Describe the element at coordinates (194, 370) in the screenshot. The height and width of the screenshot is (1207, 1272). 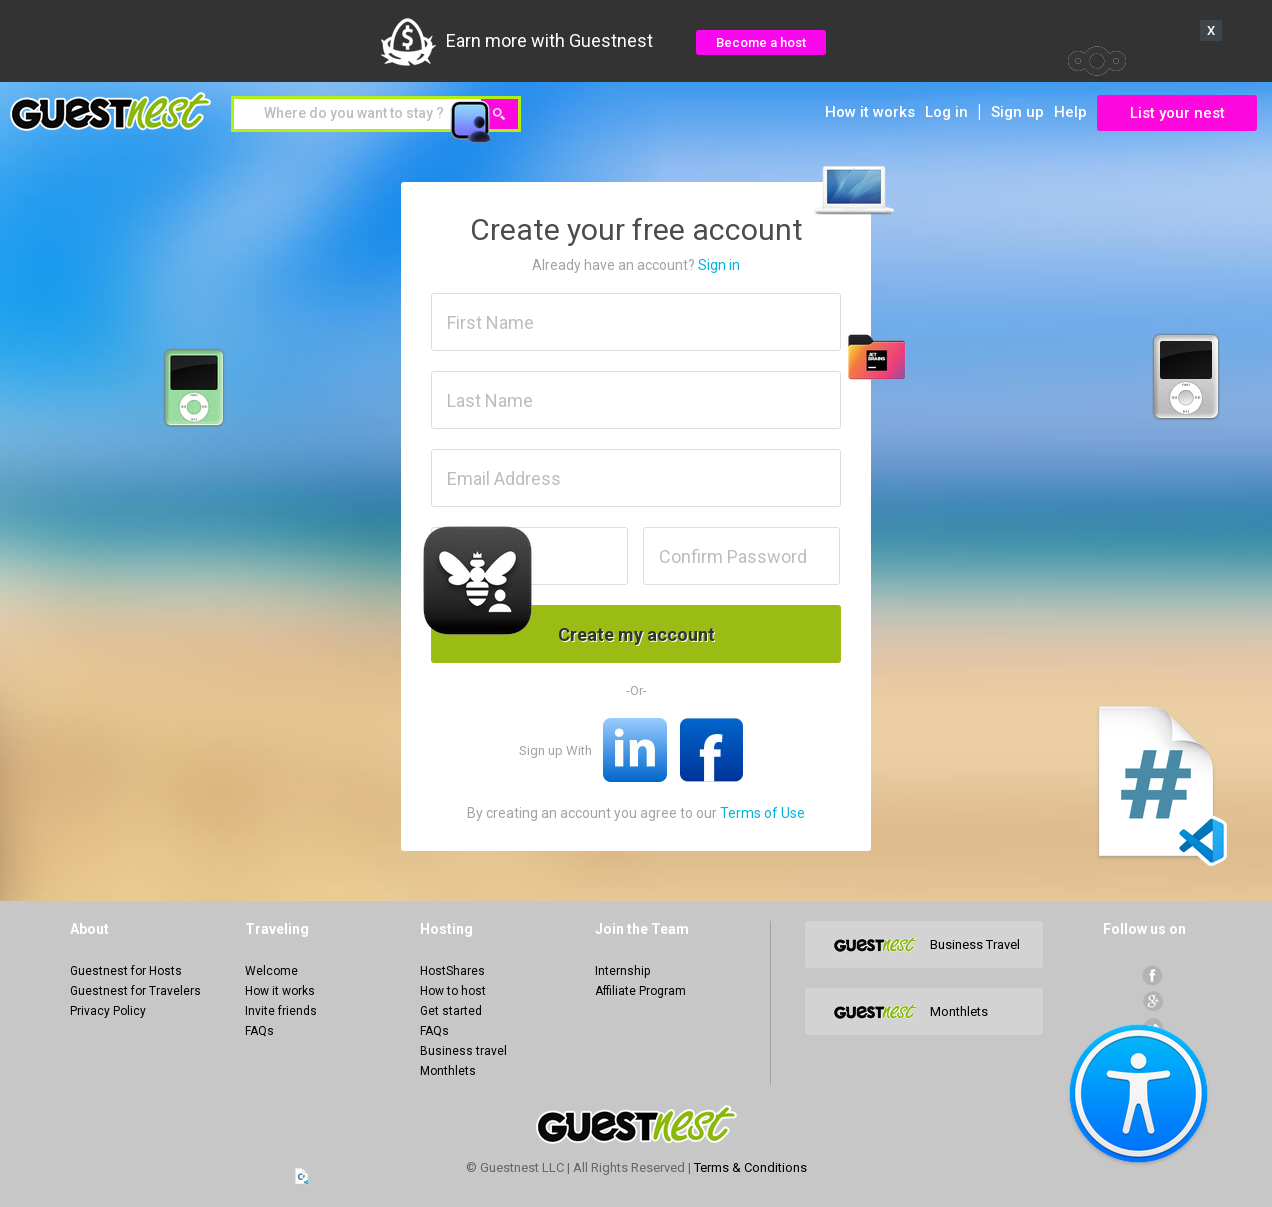
I see `iPod nano device in green` at that location.